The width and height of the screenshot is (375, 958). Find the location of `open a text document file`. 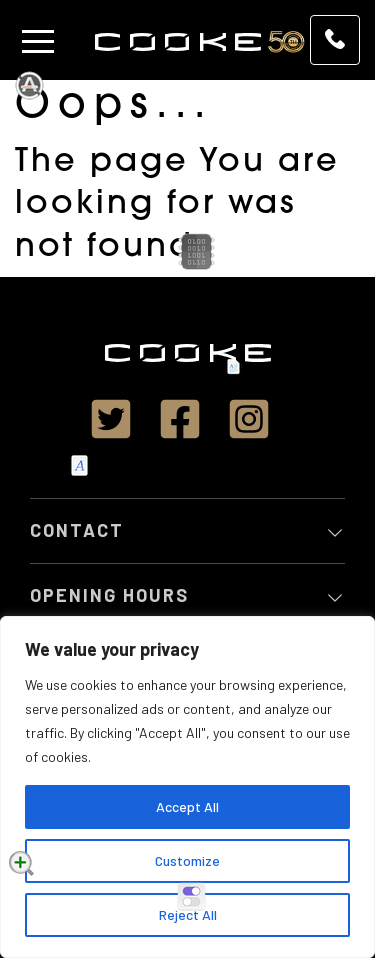

open a text document file is located at coordinates (233, 366).